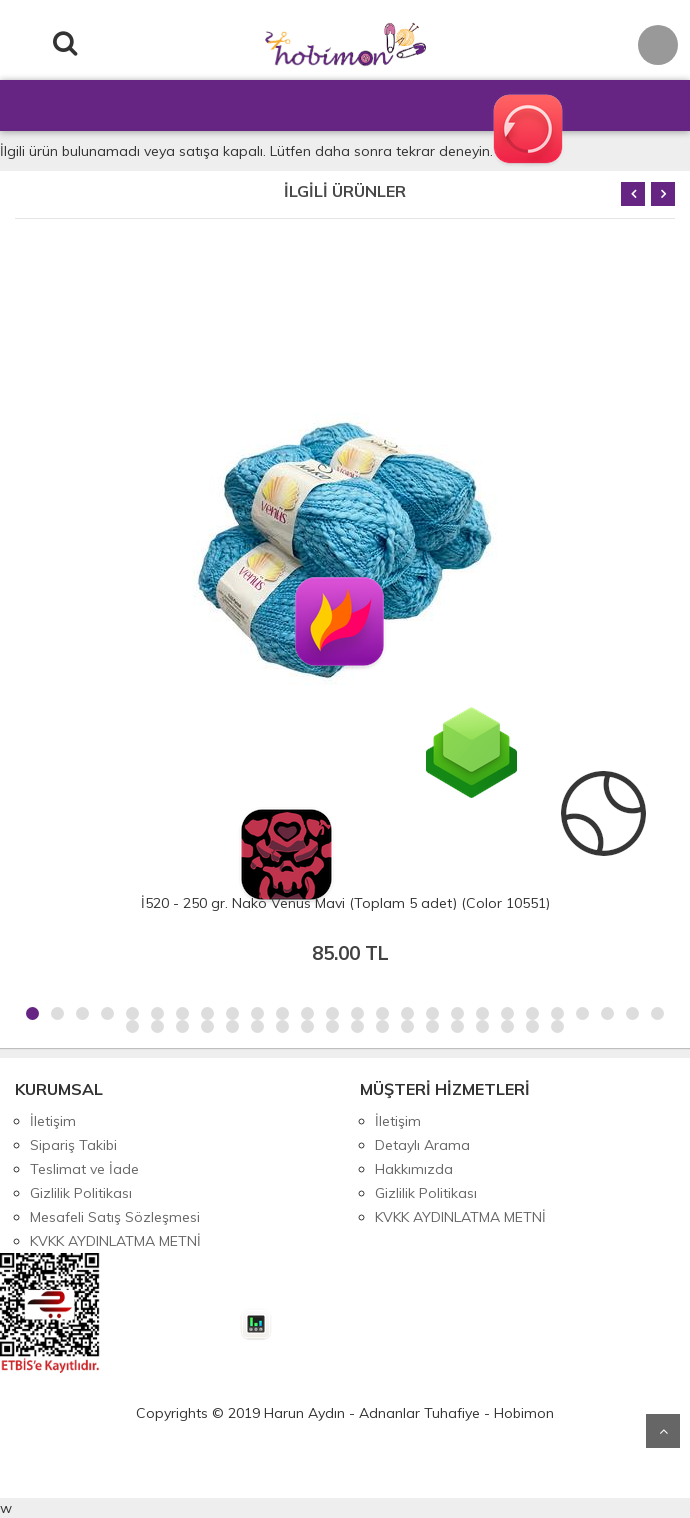  What do you see at coordinates (339, 621) in the screenshot?
I see `open flameshot screenshot tool` at bounding box center [339, 621].